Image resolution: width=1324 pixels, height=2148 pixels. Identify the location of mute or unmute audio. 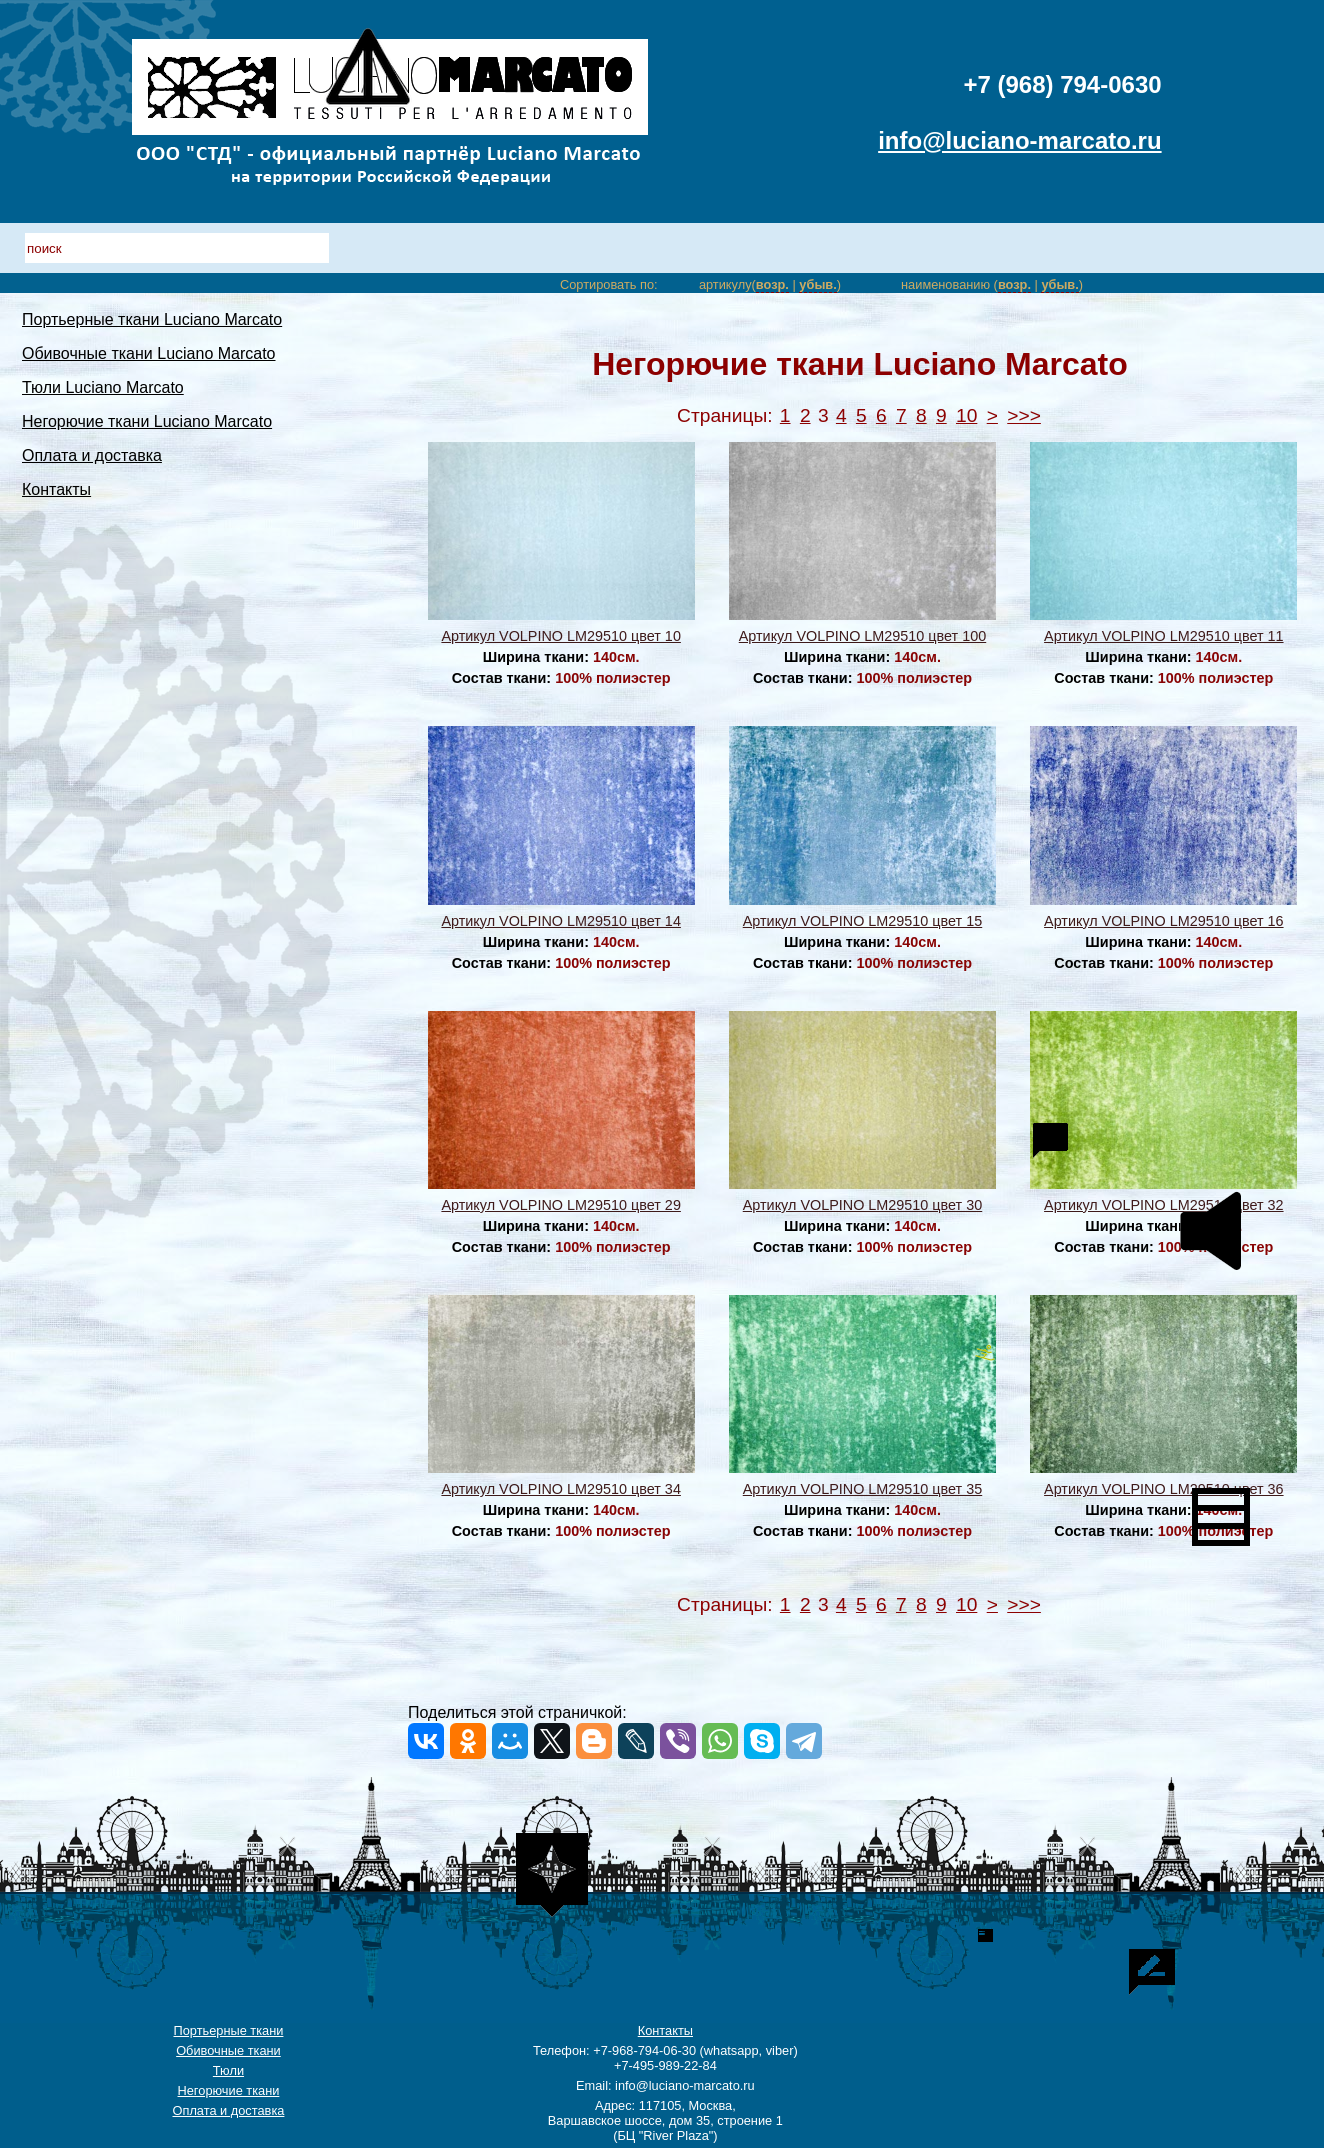
(1215, 1231).